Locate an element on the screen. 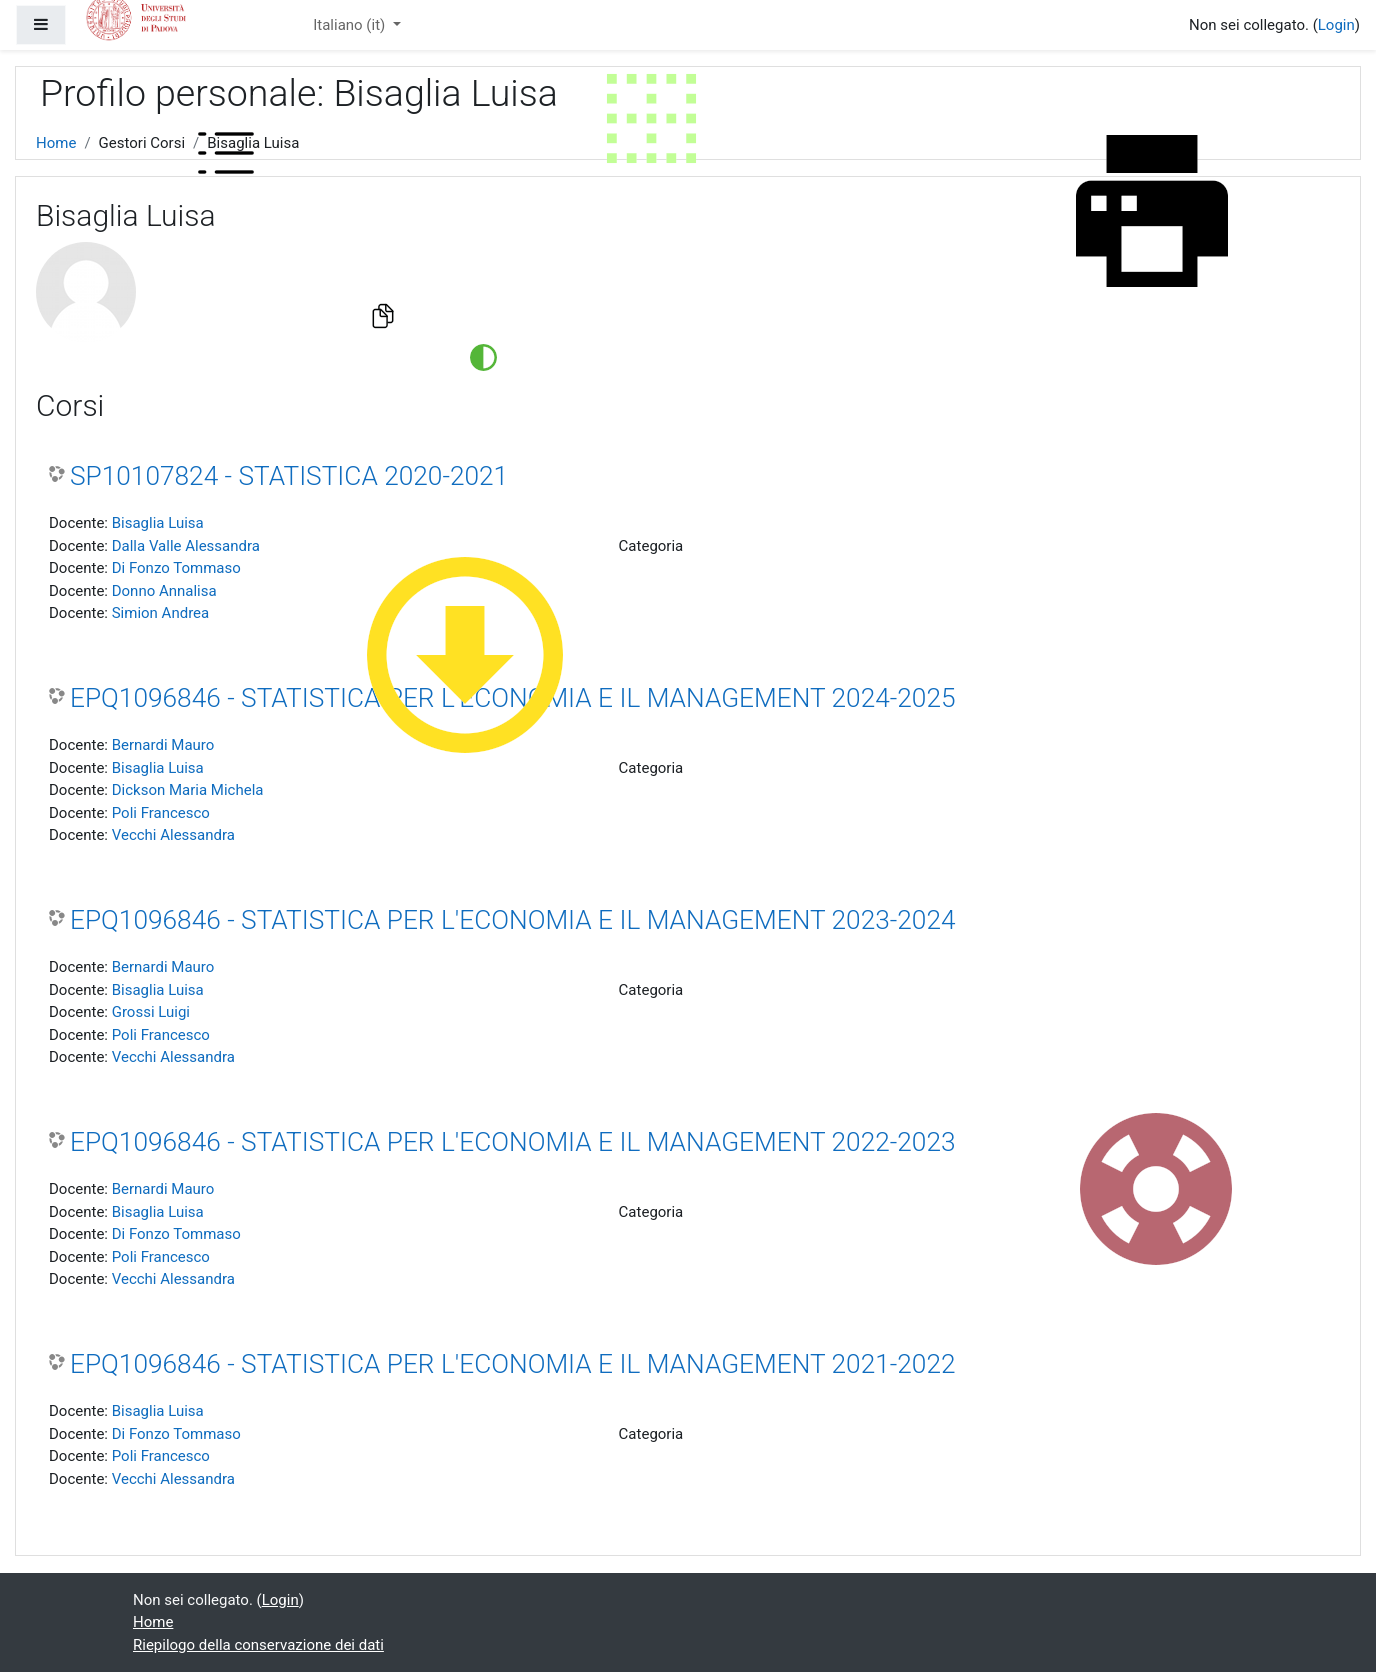 The width and height of the screenshot is (1376, 1672). view items in a list format is located at coordinates (226, 153).